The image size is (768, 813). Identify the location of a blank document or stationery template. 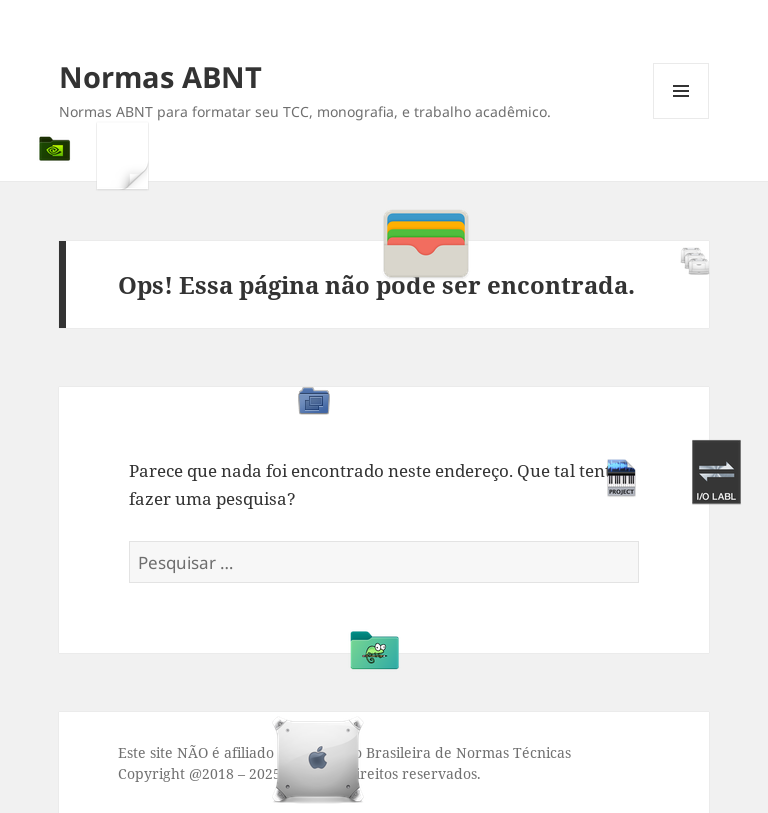
(122, 157).